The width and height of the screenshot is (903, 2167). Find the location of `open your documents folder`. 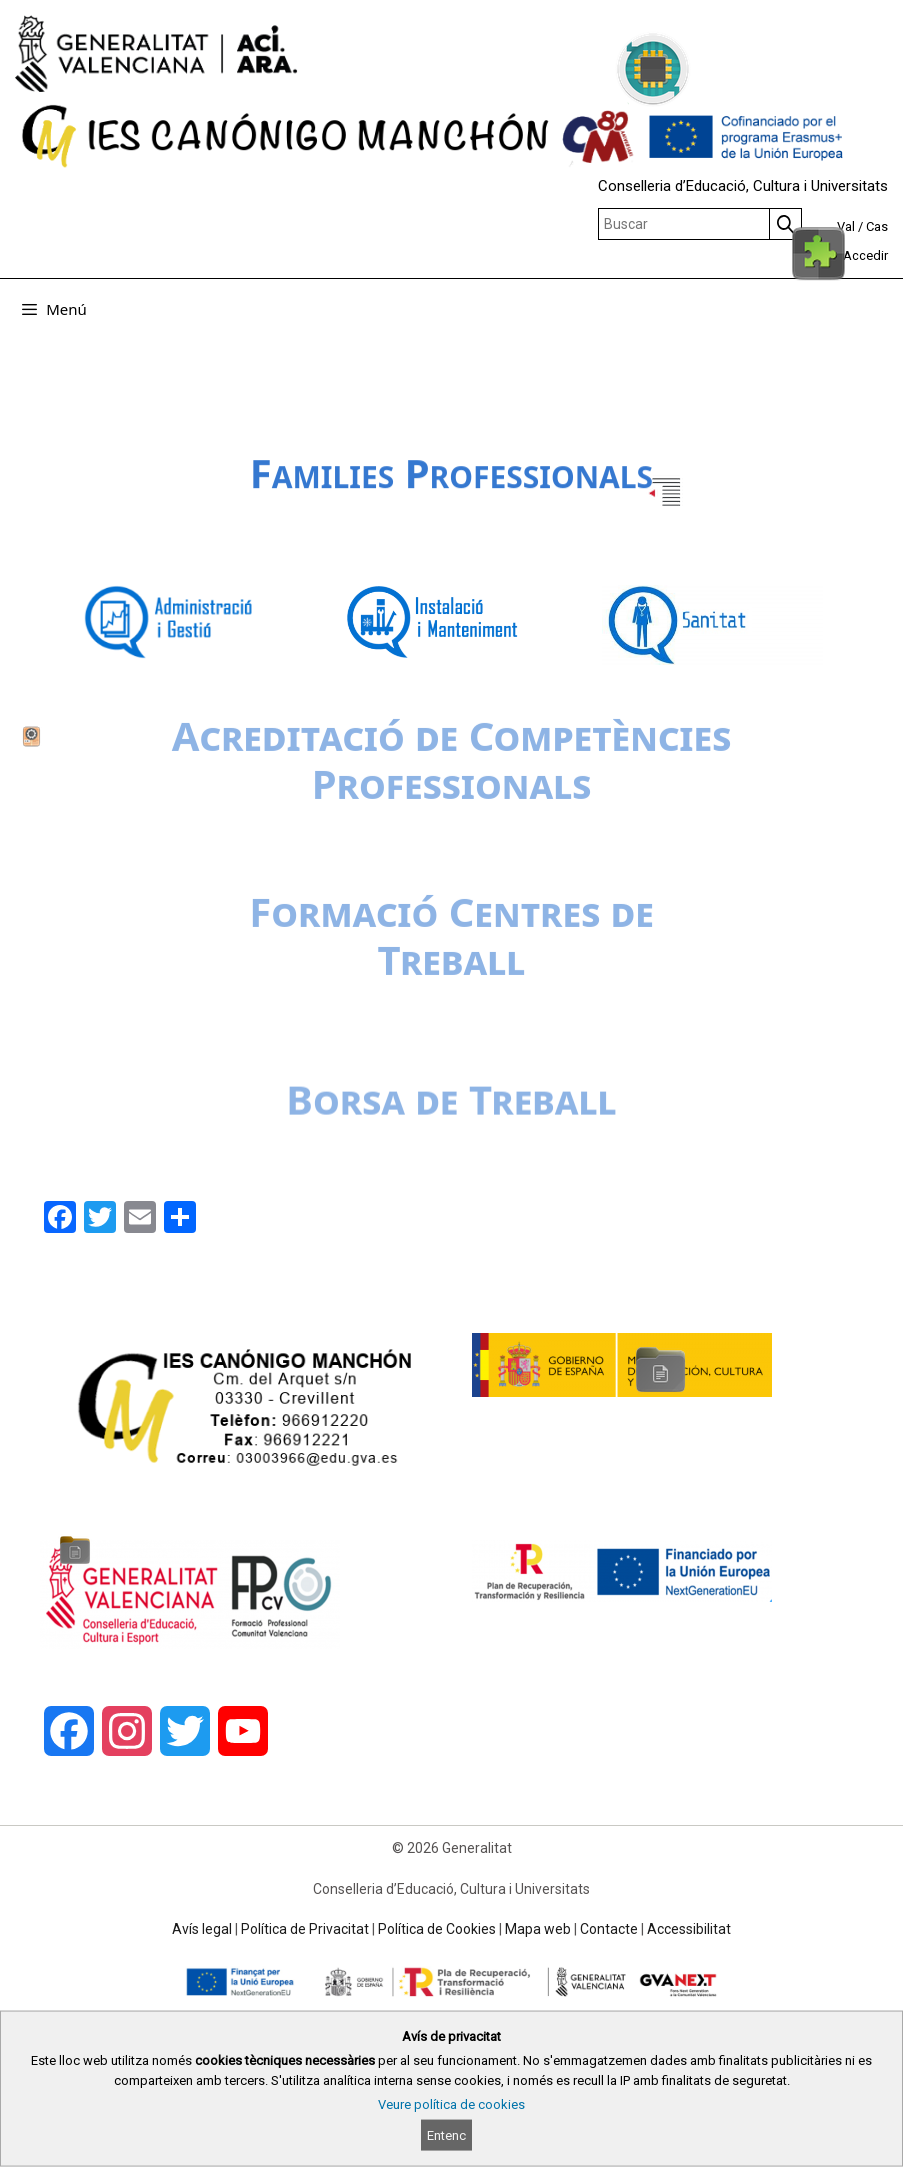

open your documents folder is located at coordinates (660, 1369).